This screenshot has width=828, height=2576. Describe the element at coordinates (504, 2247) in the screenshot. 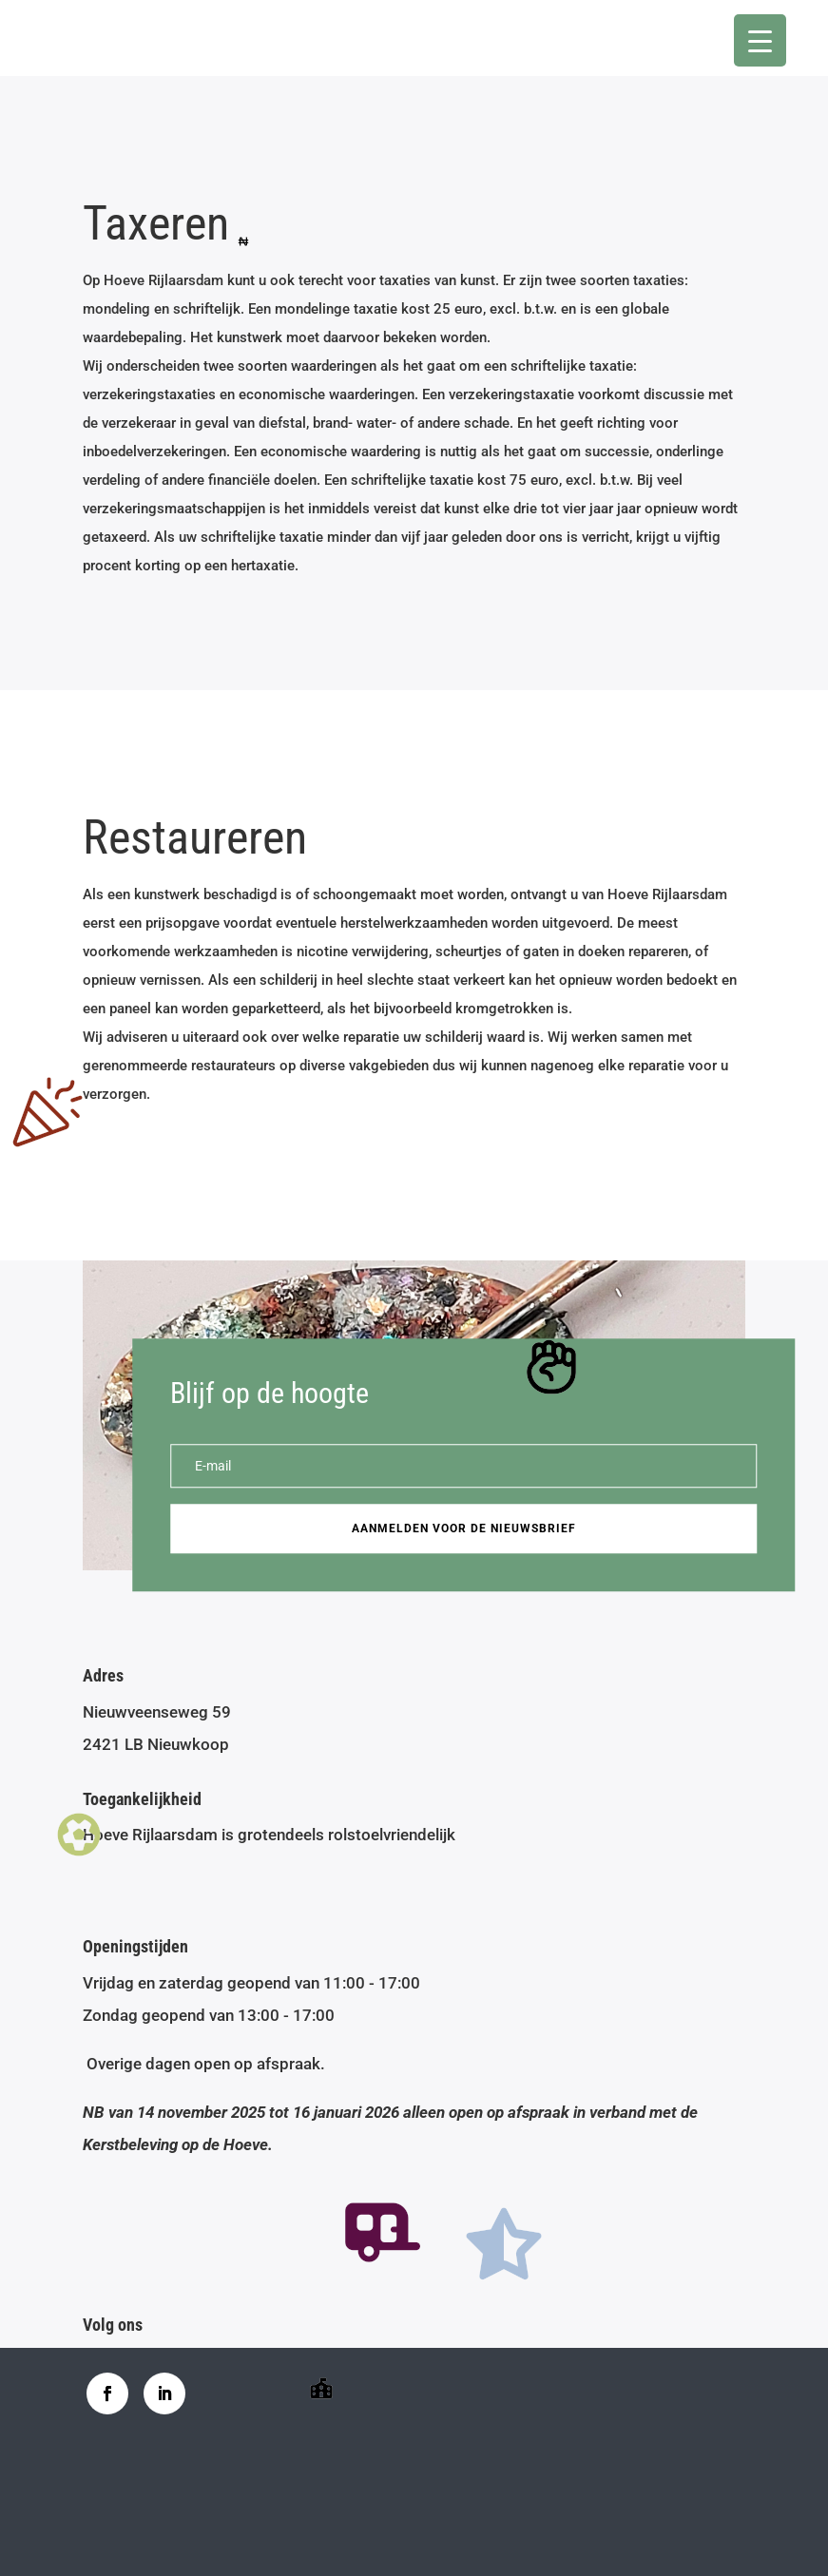

I see `indicates a partial or half-star rating` at that location.